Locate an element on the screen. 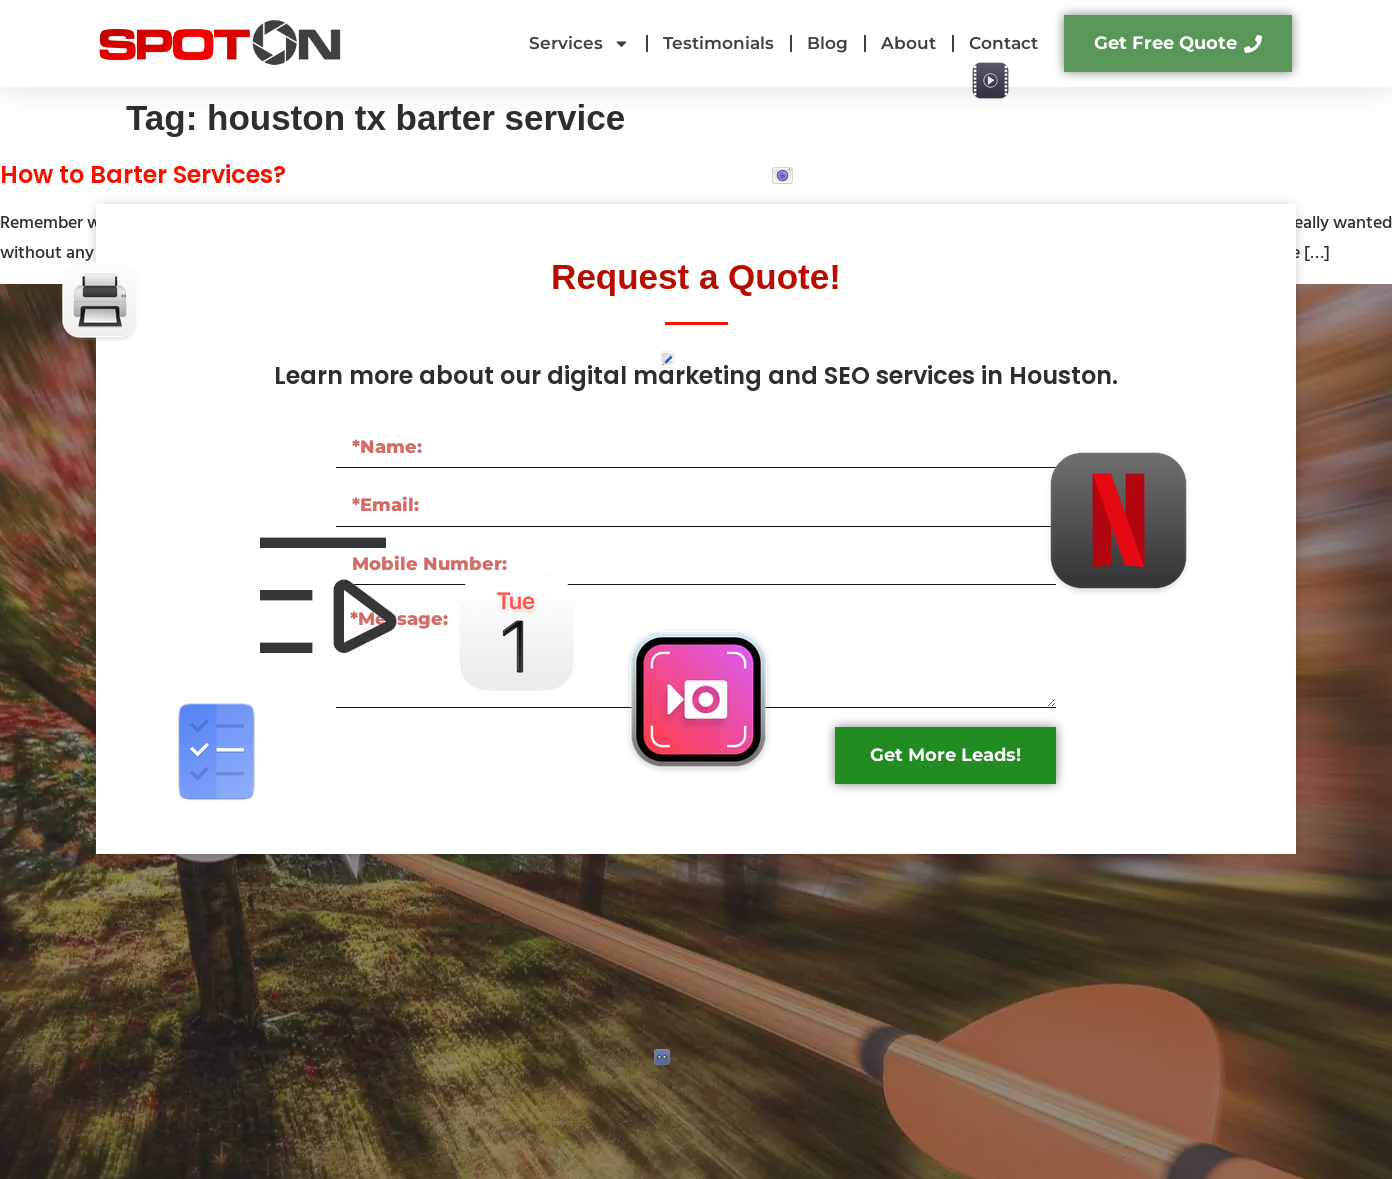 The image size is (1392, 1179). view or manage the play queue is located at coordinates (323, 590).